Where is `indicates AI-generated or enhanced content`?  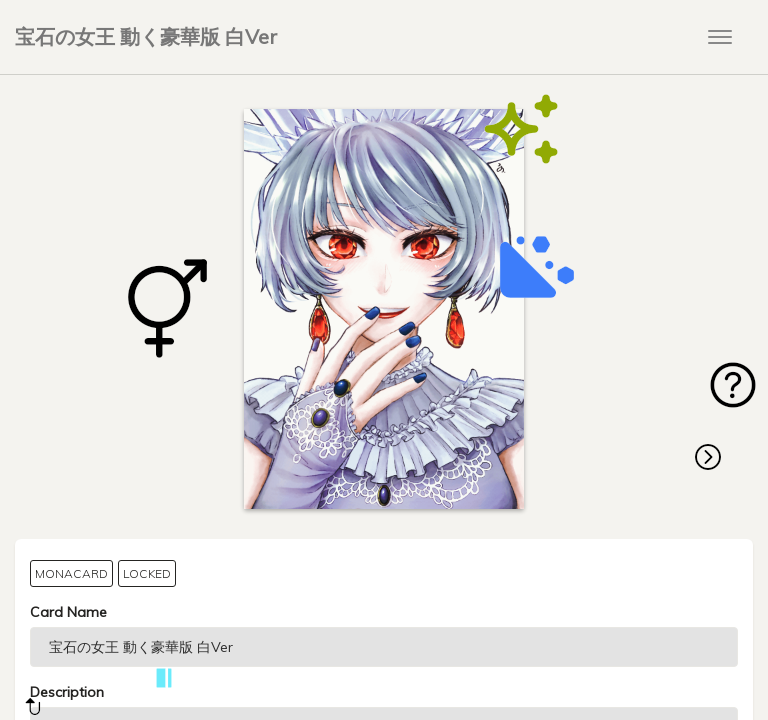 indicates AI-generated or enhanced content is located at coordinates (523, 129).